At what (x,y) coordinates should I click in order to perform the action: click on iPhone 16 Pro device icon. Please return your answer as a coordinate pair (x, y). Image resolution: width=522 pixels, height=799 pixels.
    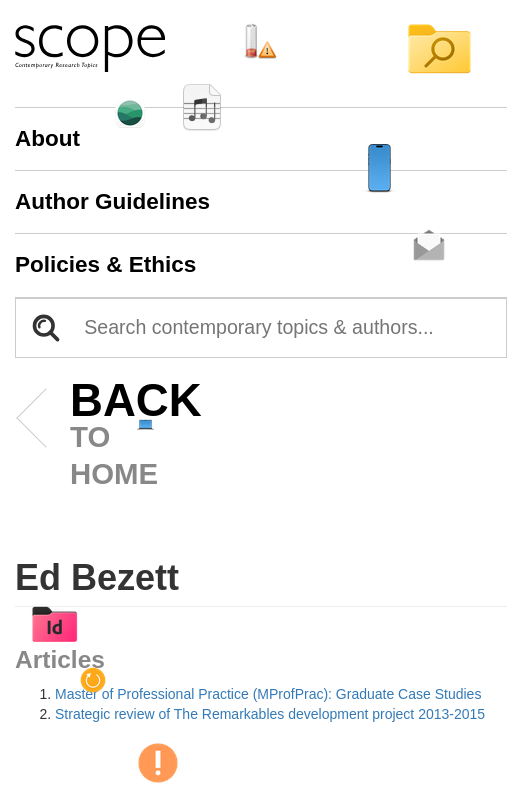
    Looking at the image, I should click on (379, 168).